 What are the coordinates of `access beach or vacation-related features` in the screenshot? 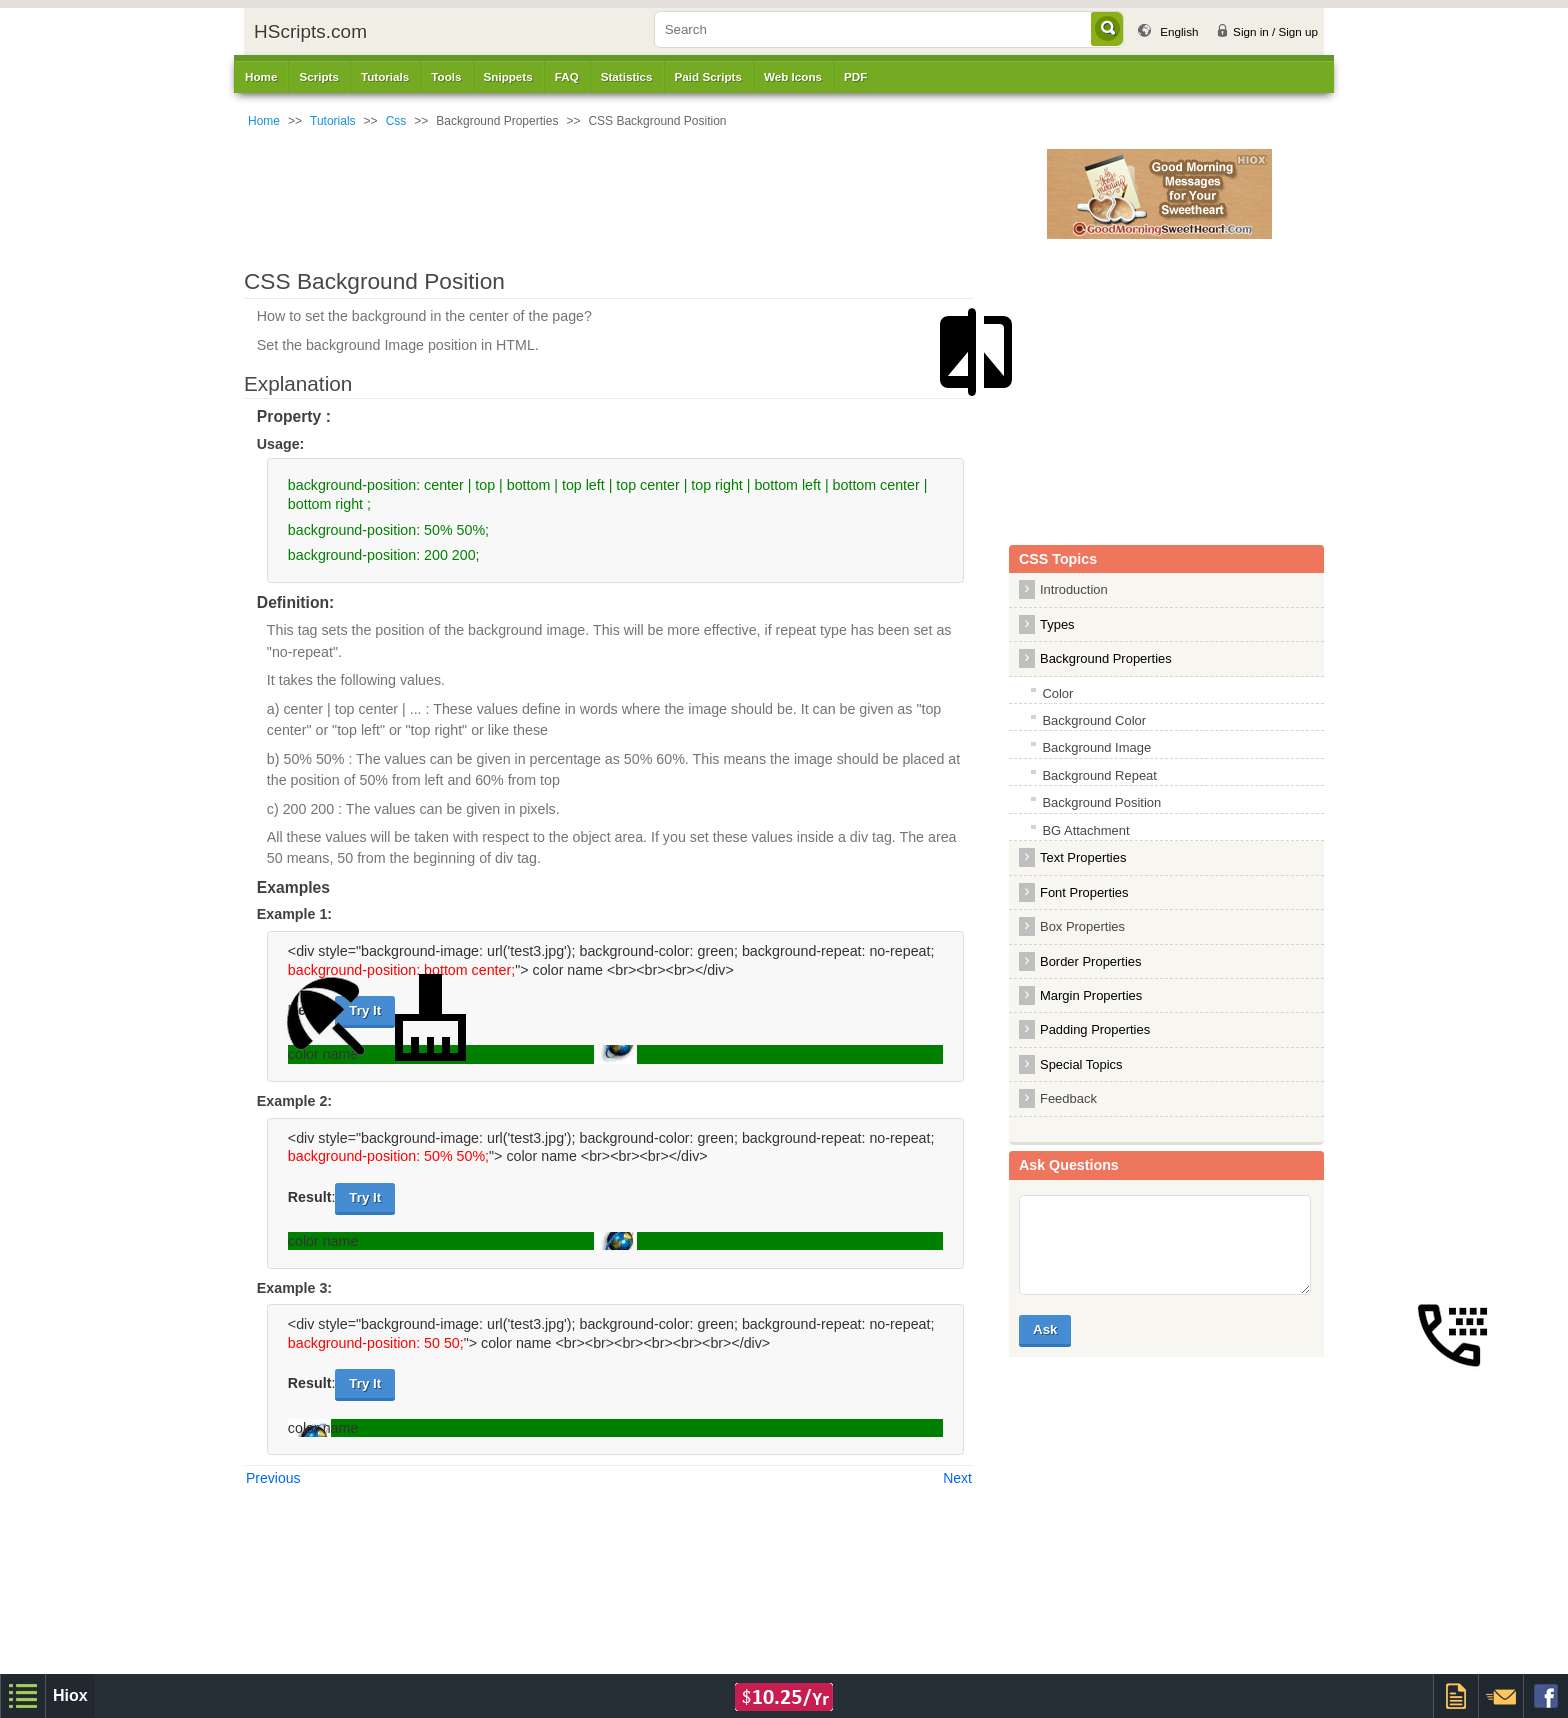 It's located at (327, 1017).